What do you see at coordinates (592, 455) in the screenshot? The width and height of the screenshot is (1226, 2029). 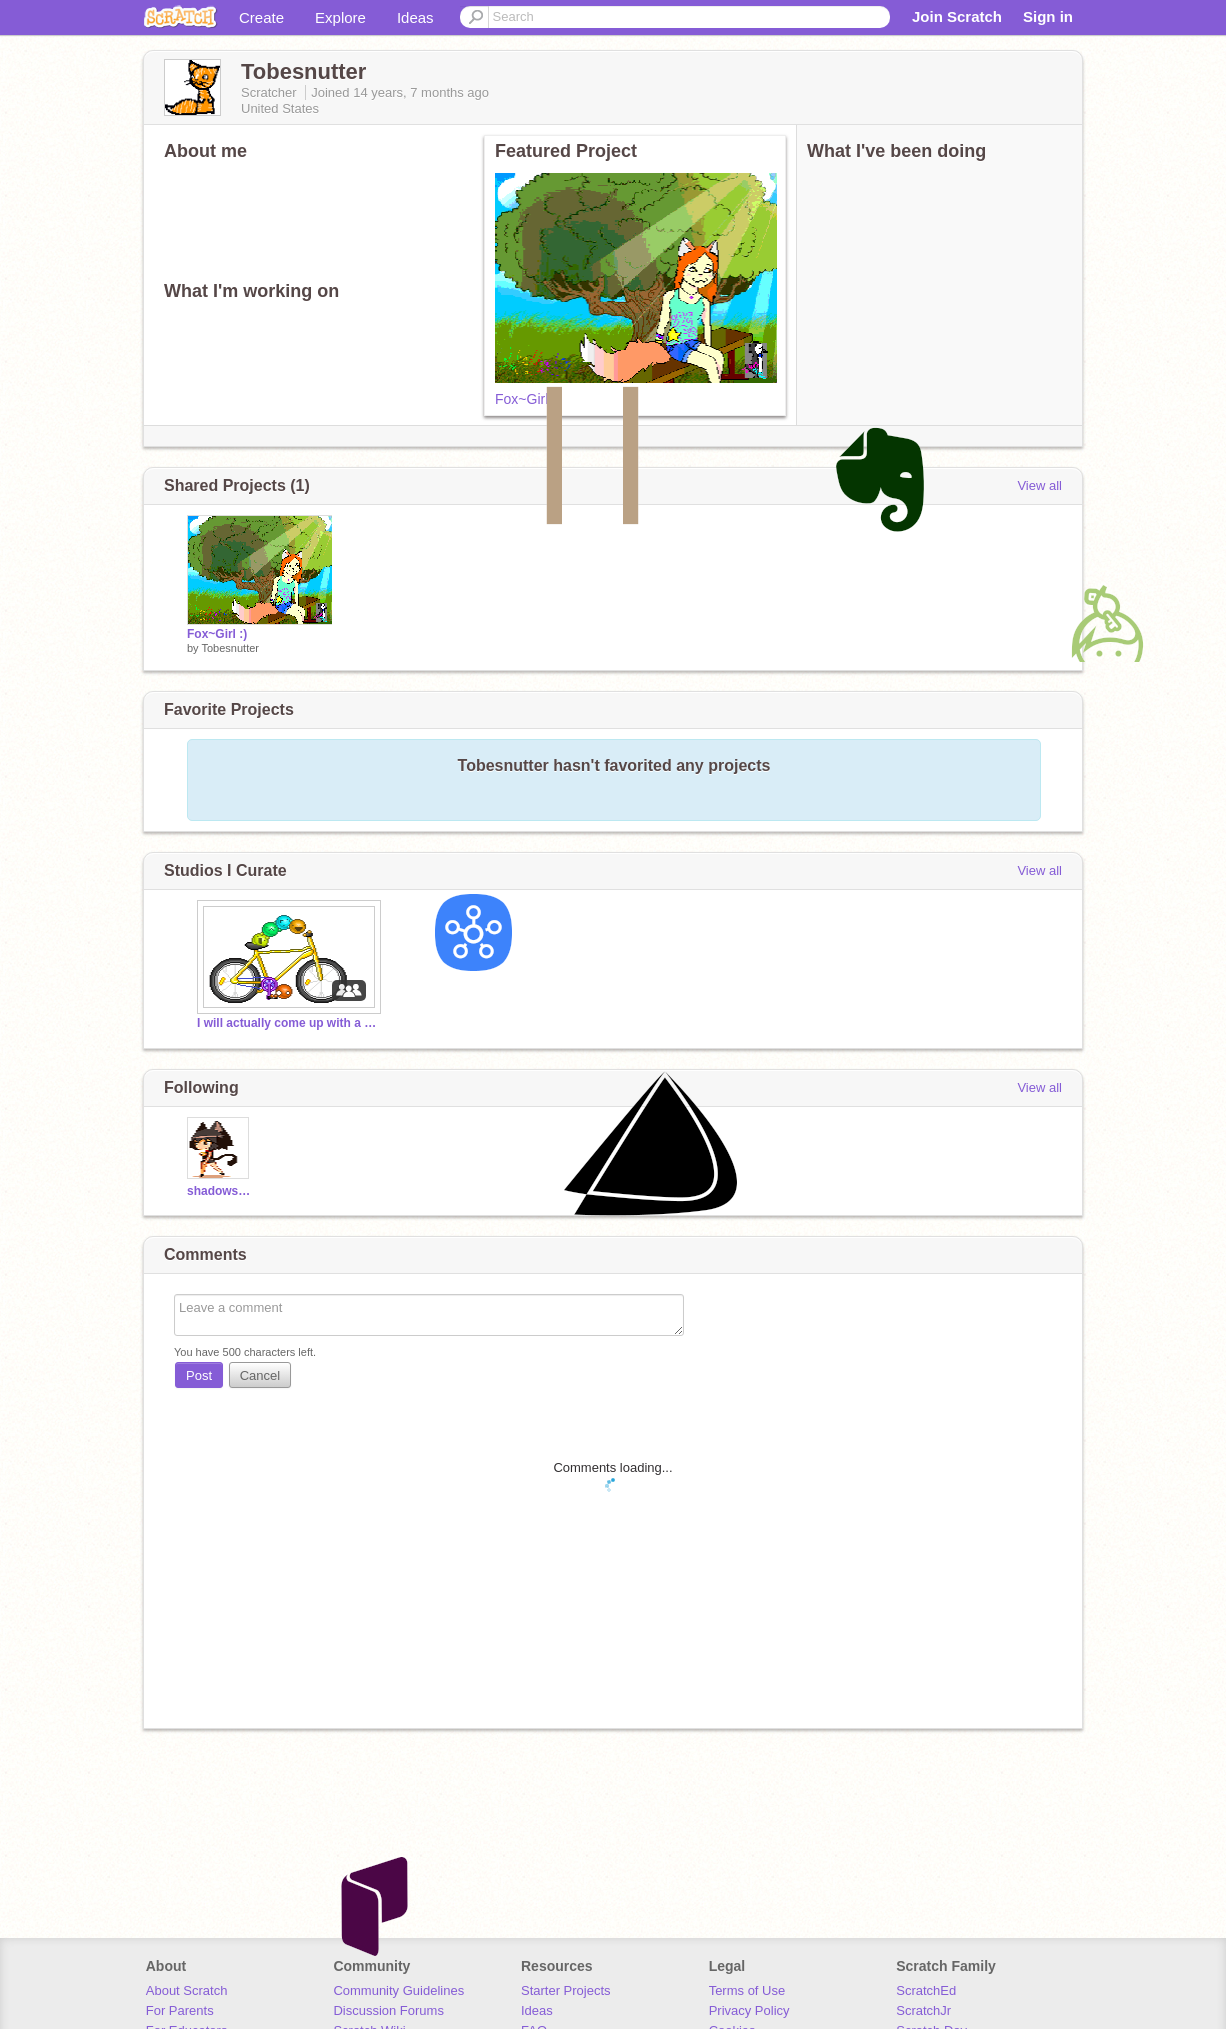 I see `pause media playback` at bounding box center [592, 455].